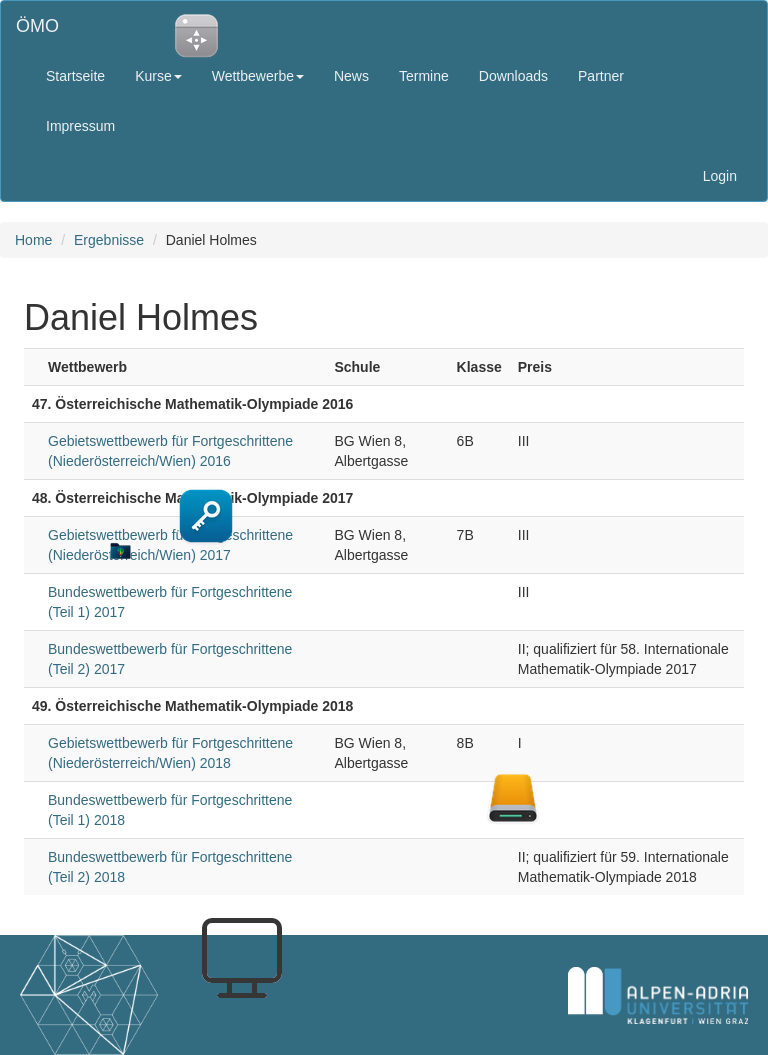 The width and height of the screenshot is (768, 1055). Describe the element at coordinates (120, 551) in the screenshot. I see `open CorelDRAW project files folder` at that location.